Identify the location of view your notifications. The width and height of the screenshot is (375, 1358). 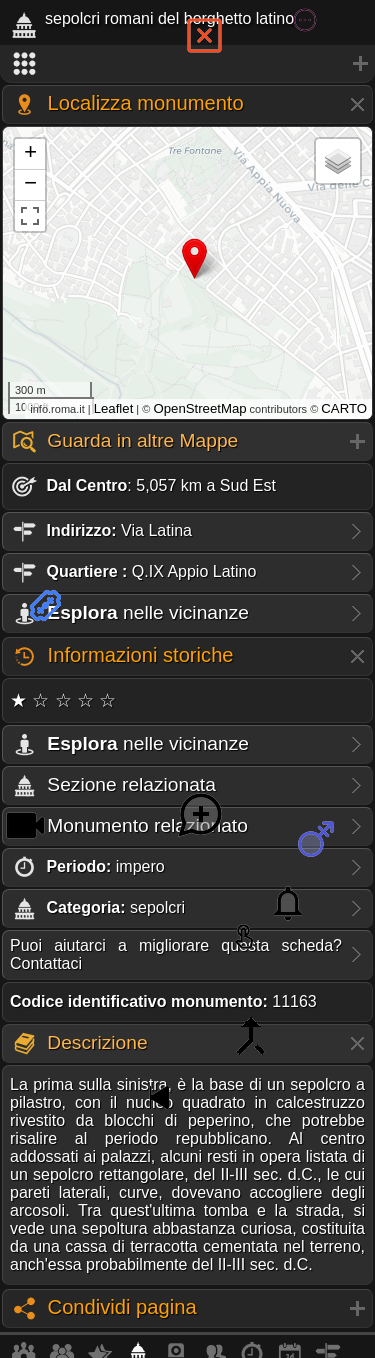
(288, 903).